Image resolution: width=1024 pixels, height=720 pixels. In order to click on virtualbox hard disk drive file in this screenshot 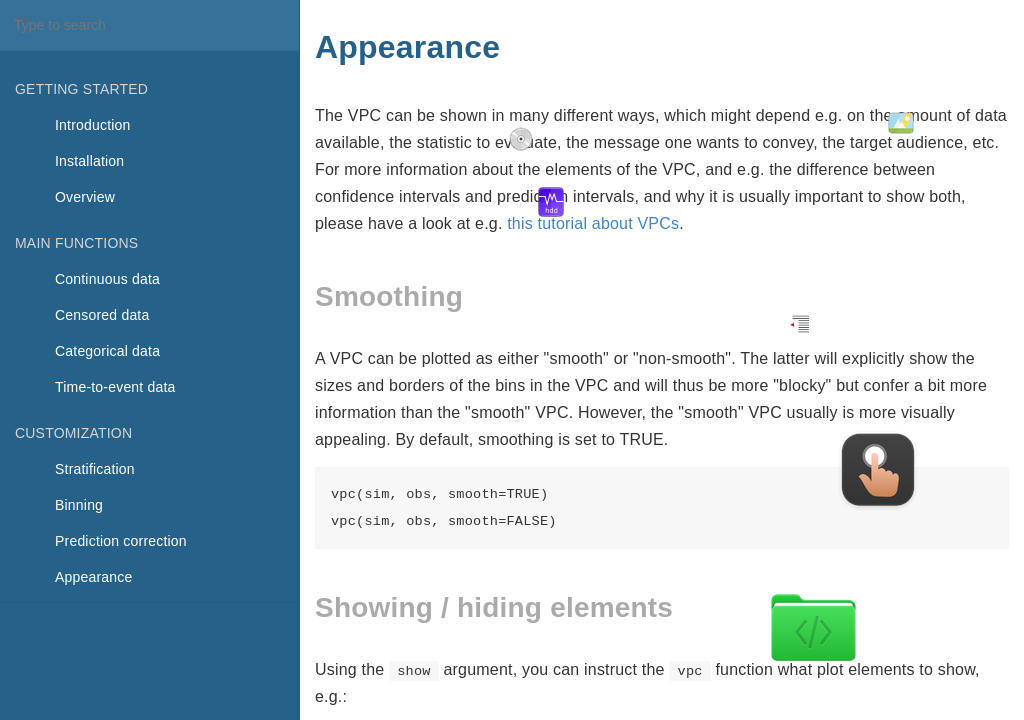, I will do `click(551, 202)`.